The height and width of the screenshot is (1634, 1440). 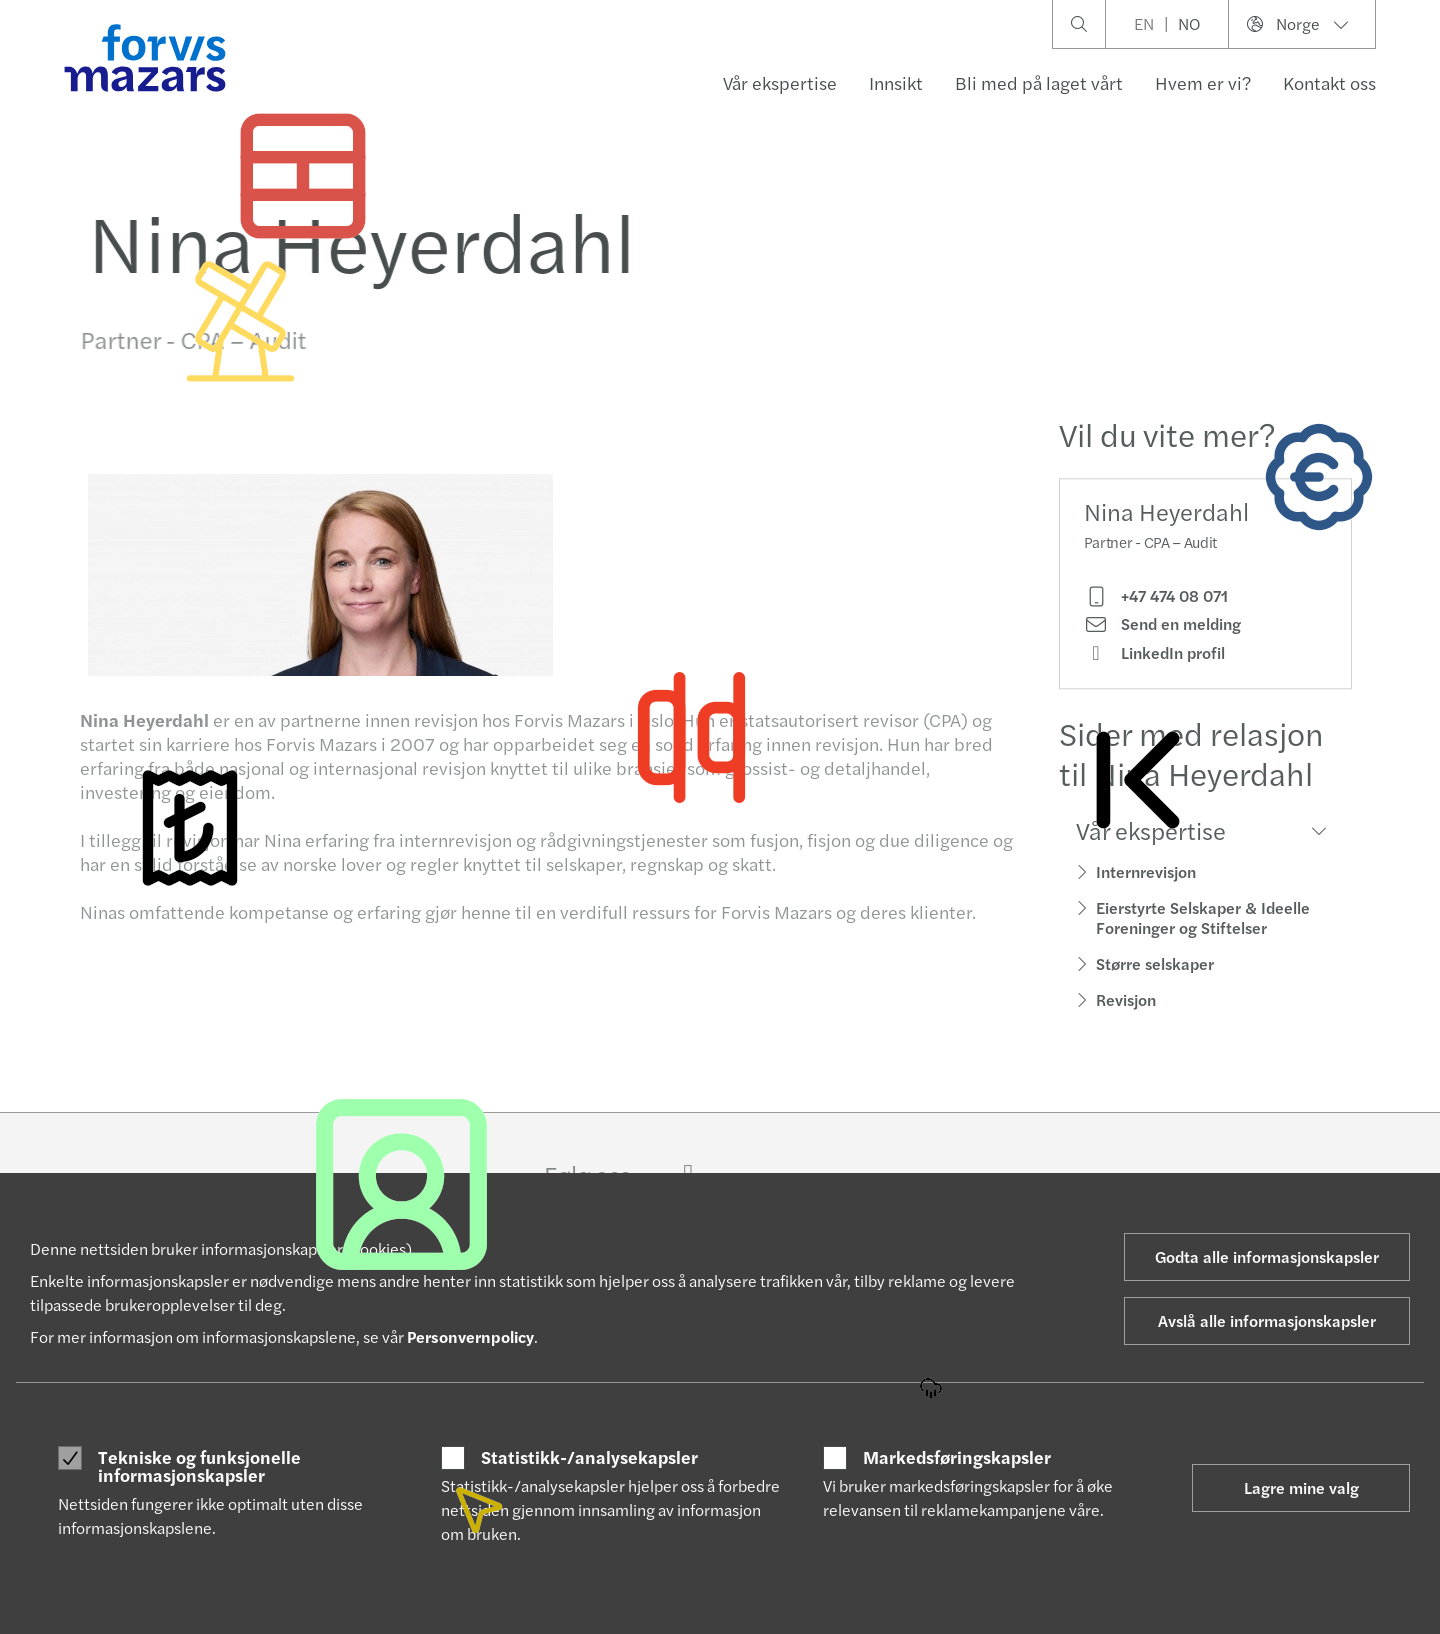 What do you see at coordinates (1138, 780) in the screenshot?
I see `skip to the beginning` at bounding box center [1138, 780].